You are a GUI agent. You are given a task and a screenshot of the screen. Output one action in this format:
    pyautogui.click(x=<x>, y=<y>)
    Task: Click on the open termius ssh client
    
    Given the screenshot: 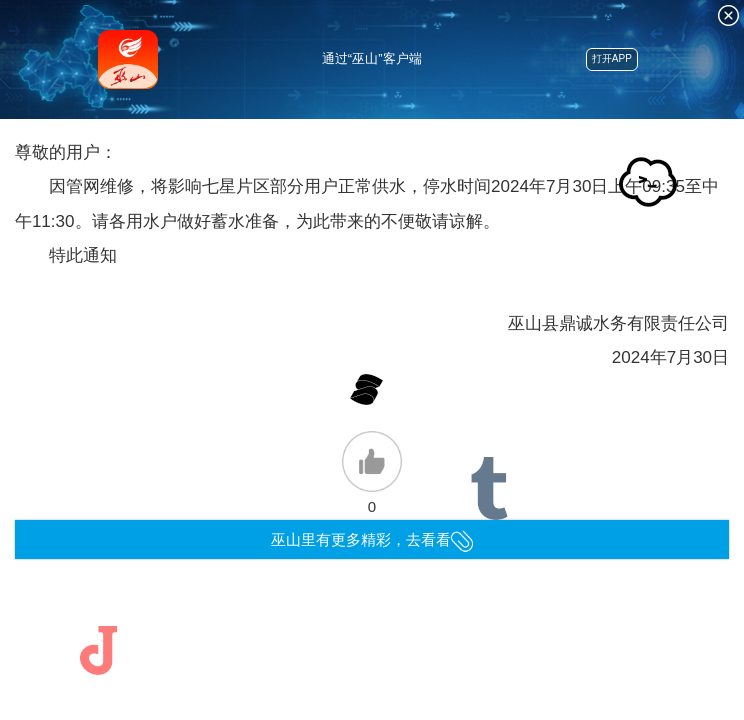 What is the action you would take?
    pyautogui.click(x=648, y=182)
    